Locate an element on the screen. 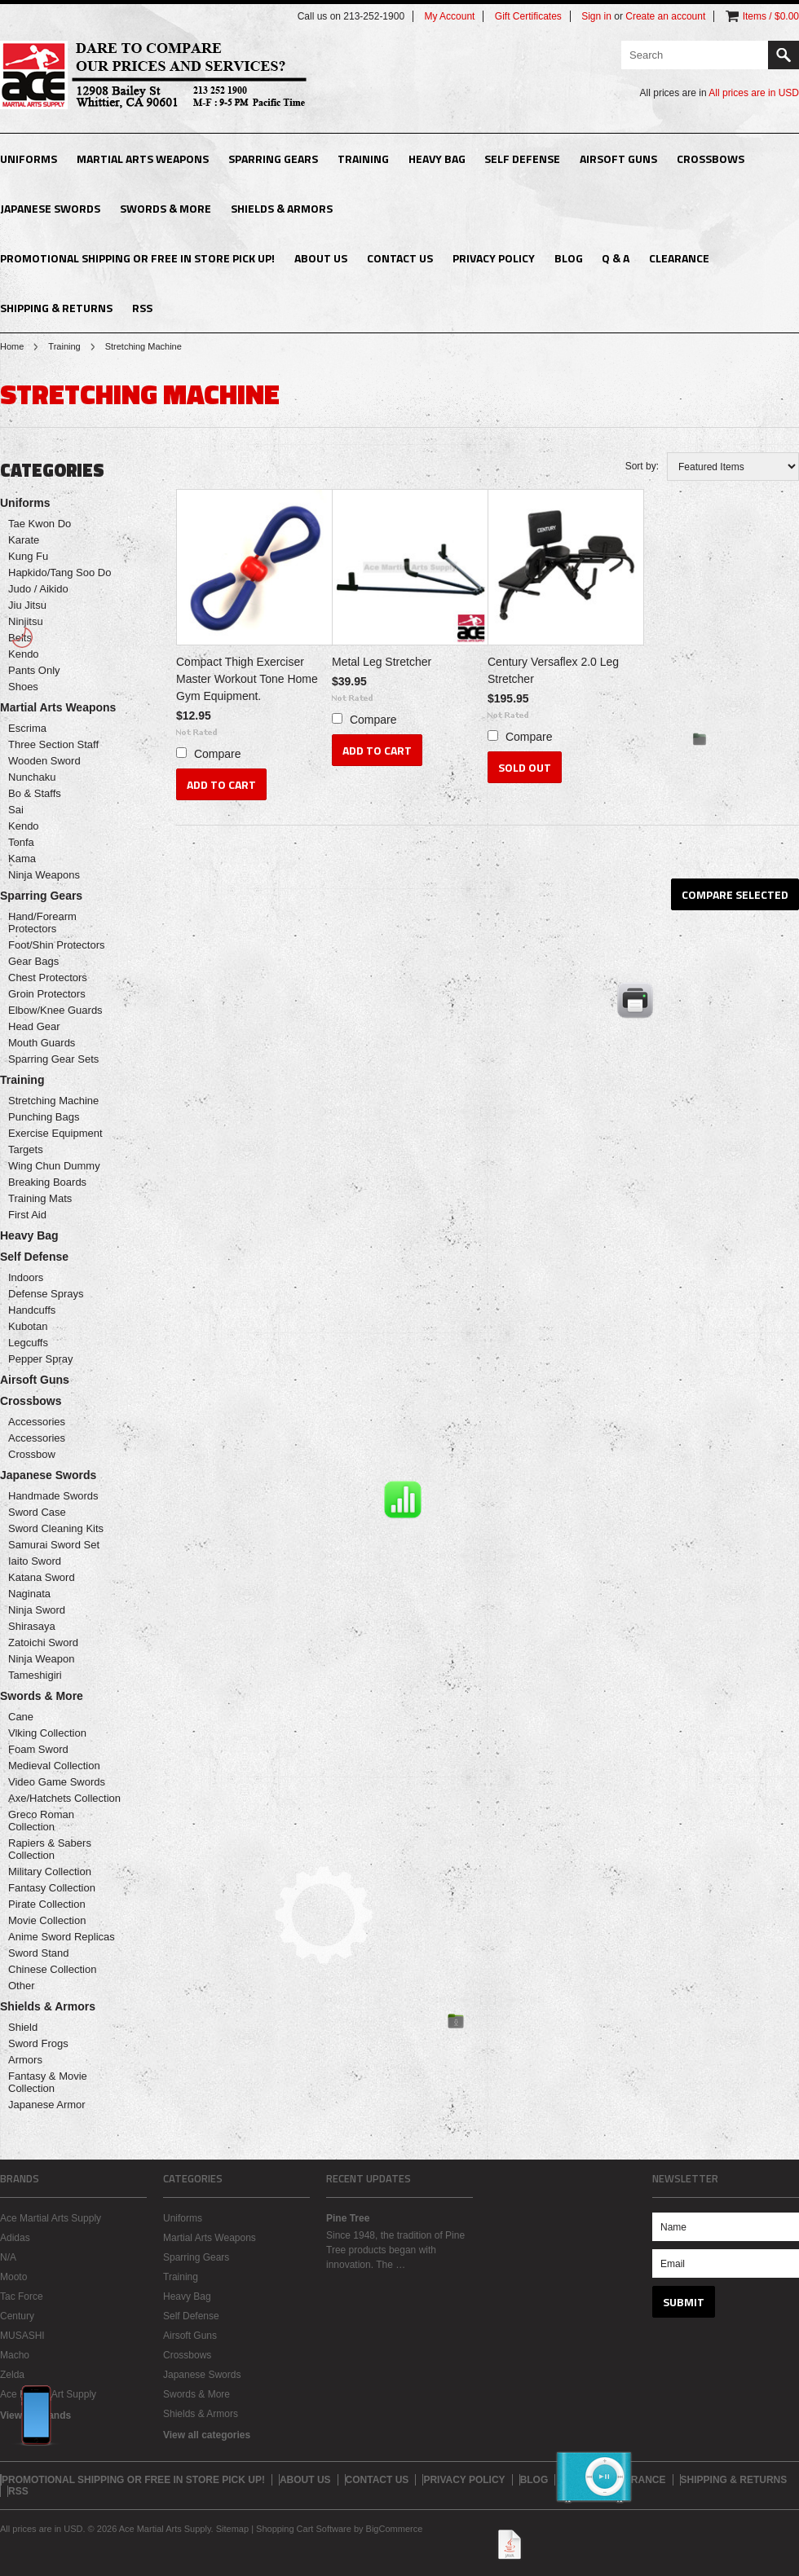 Image resolution: width=799 pixels, height=2576 pixels. placeholder or missing library behavior indicator is located at coordinates (324, 1915).